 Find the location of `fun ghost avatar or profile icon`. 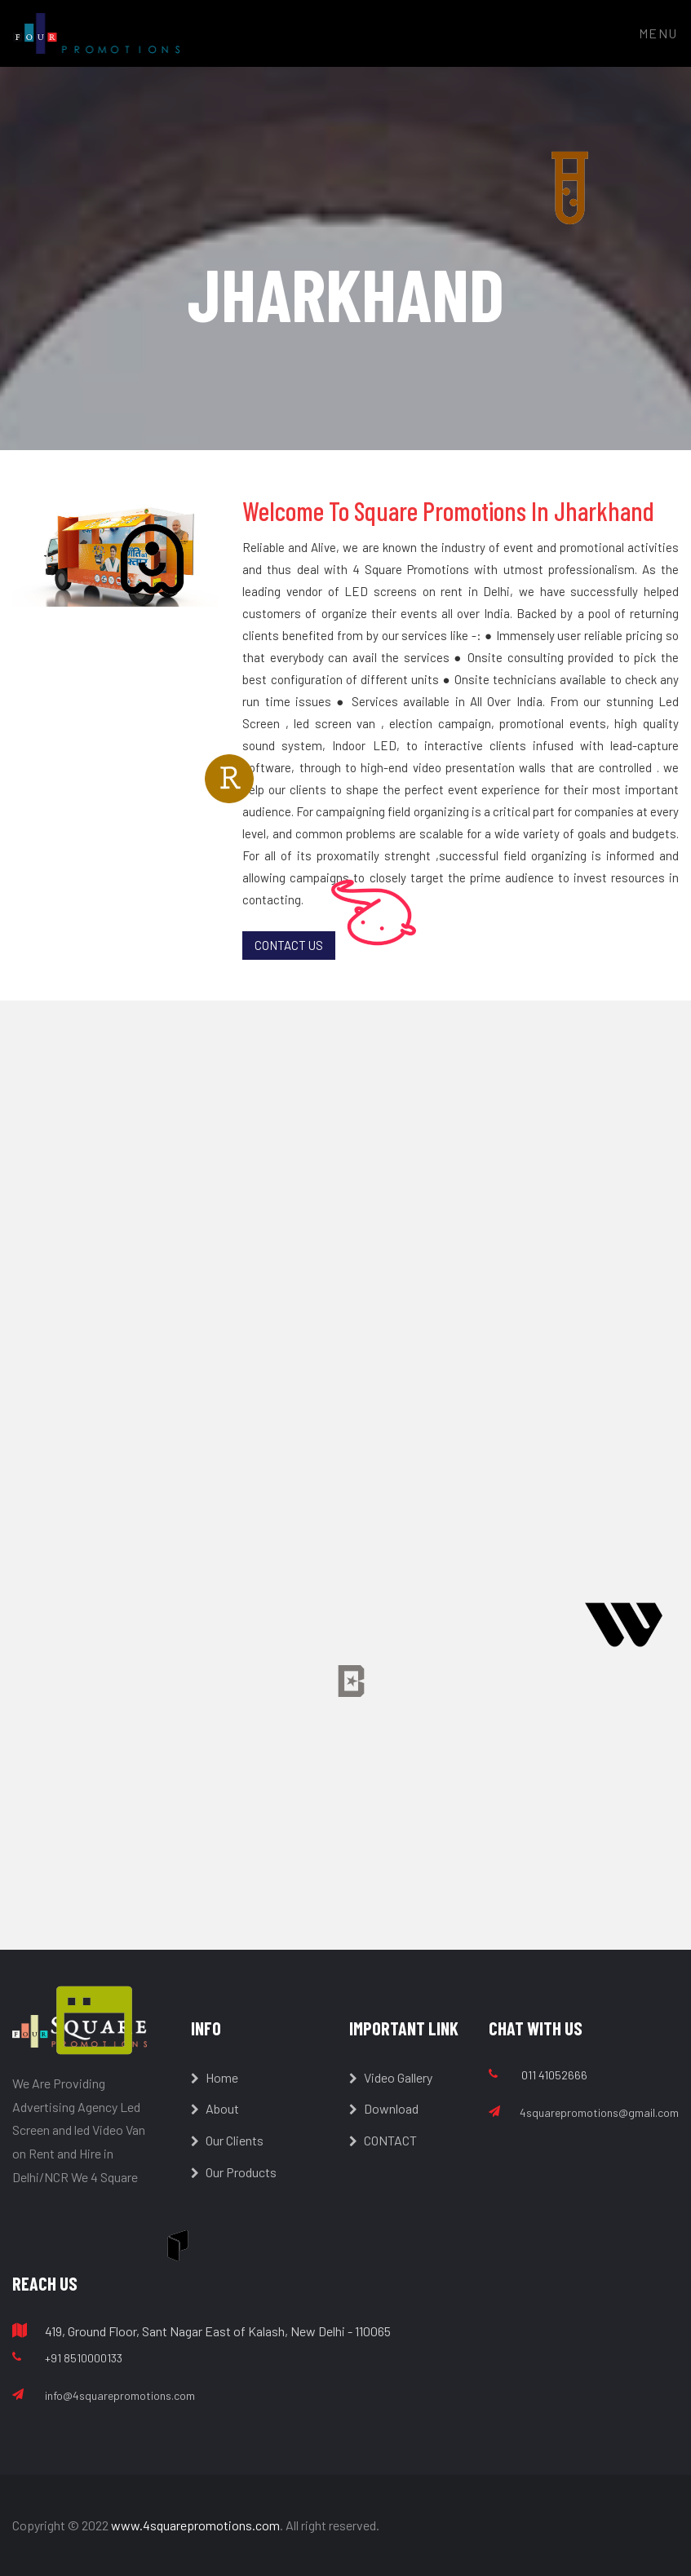

fun ghost avatar or profile icon is located at coordinates (152, 559).